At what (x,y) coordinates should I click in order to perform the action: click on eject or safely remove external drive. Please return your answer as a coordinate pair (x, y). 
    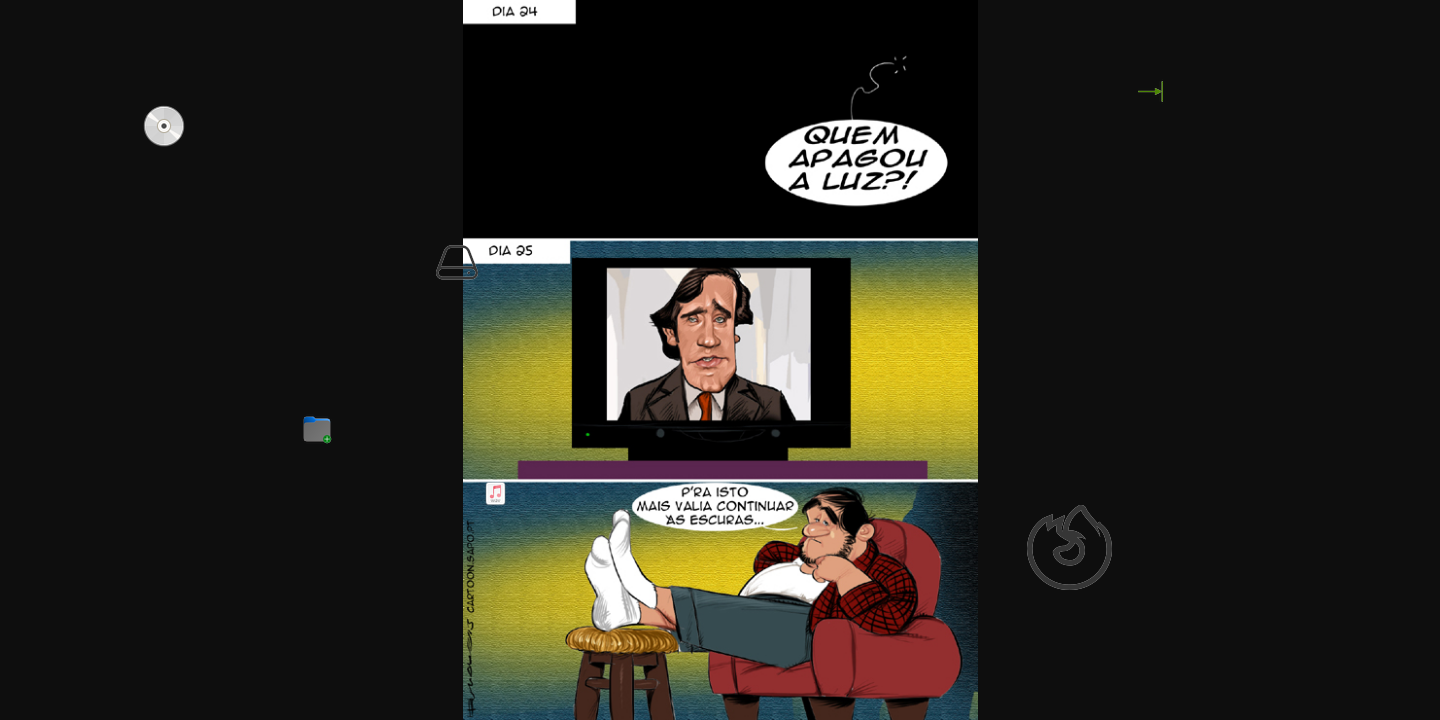
    Looking at the image, I should click on (457, 261).